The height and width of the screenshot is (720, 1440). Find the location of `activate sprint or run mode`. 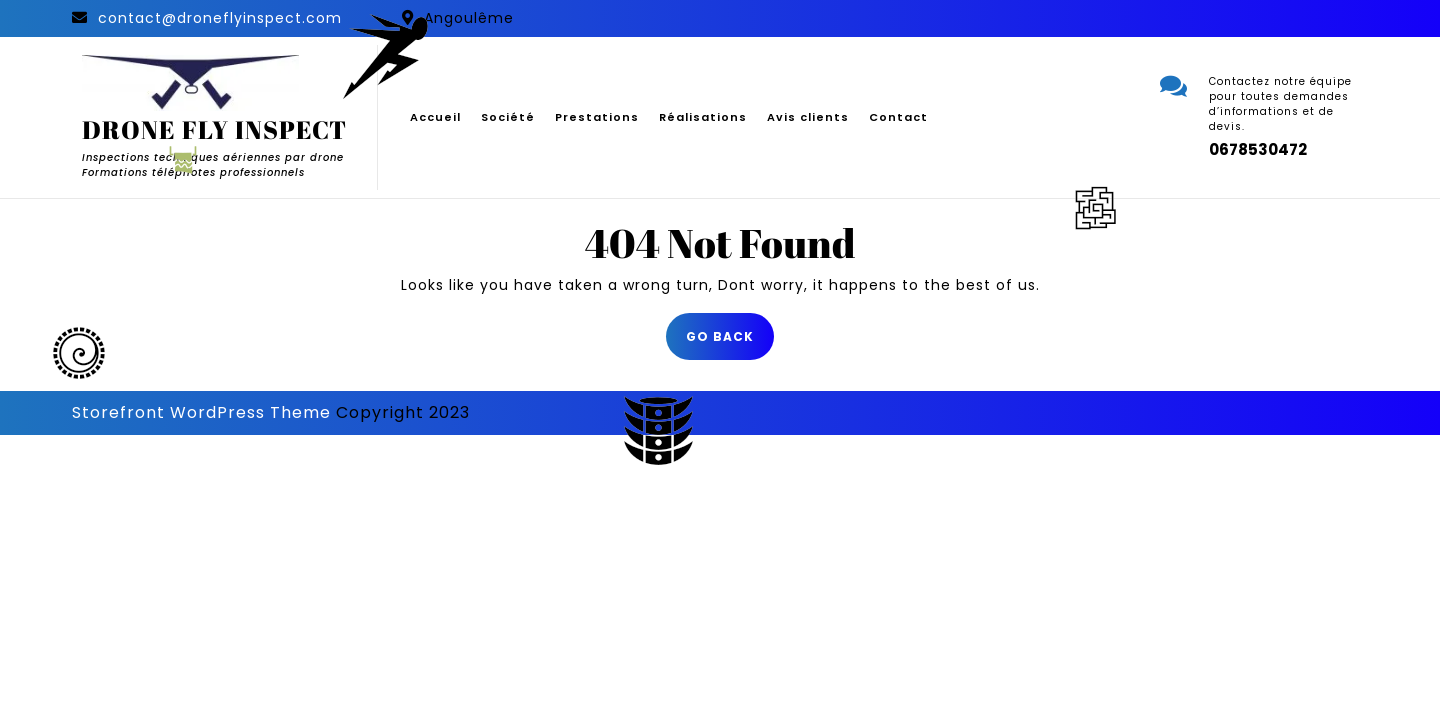

activate sprint or run mode is located at coordinates (385, 57).